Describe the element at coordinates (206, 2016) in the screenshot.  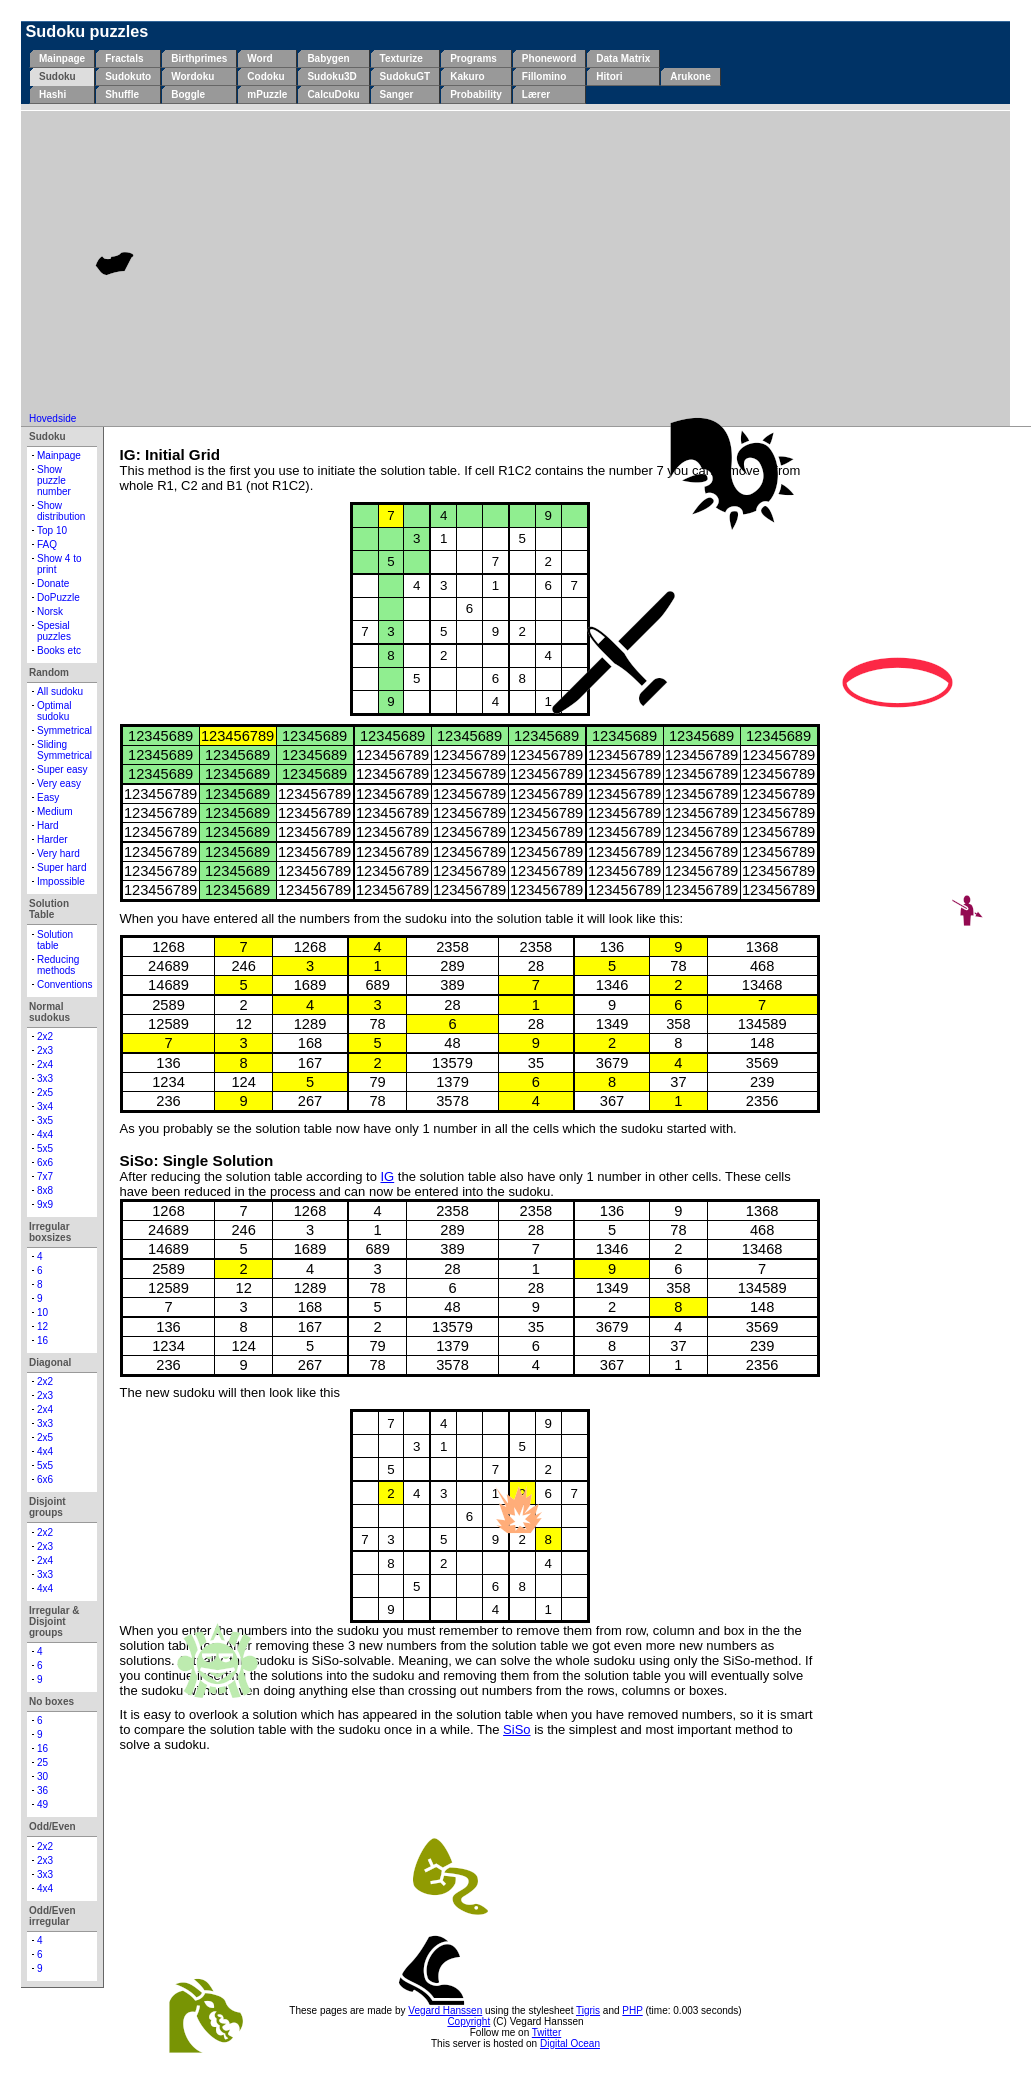
I see `access dragon or monster-related game content` at that location.